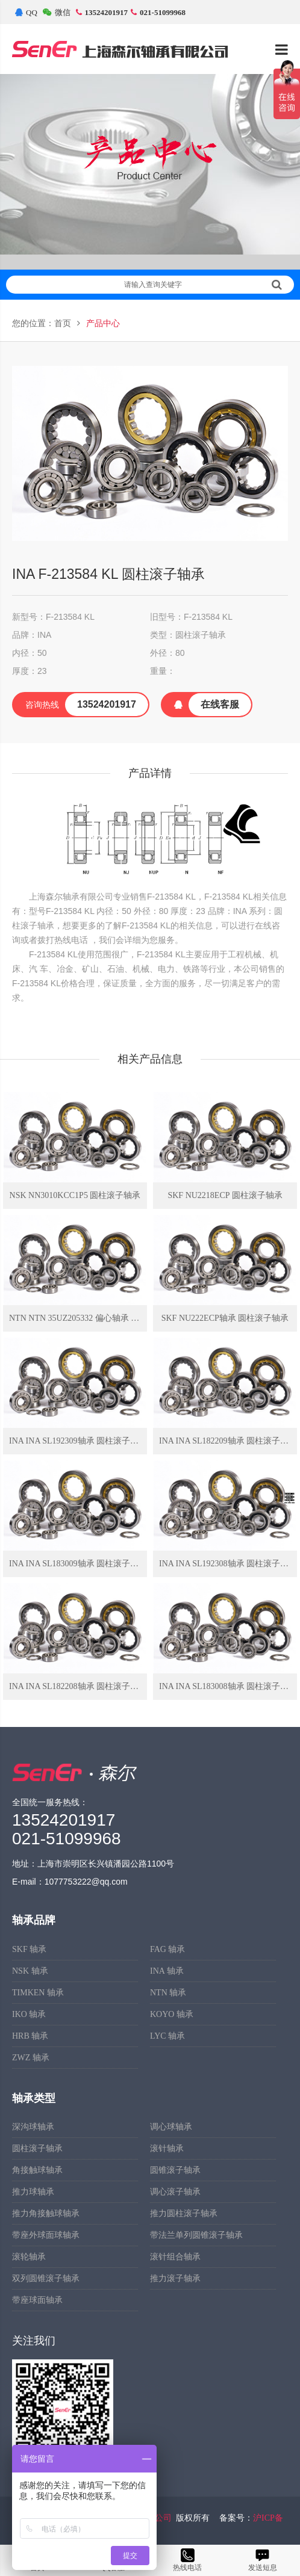 The image size is (300, 2576). I want to click on access walking or hiking activity tracking, so click(242, 824).